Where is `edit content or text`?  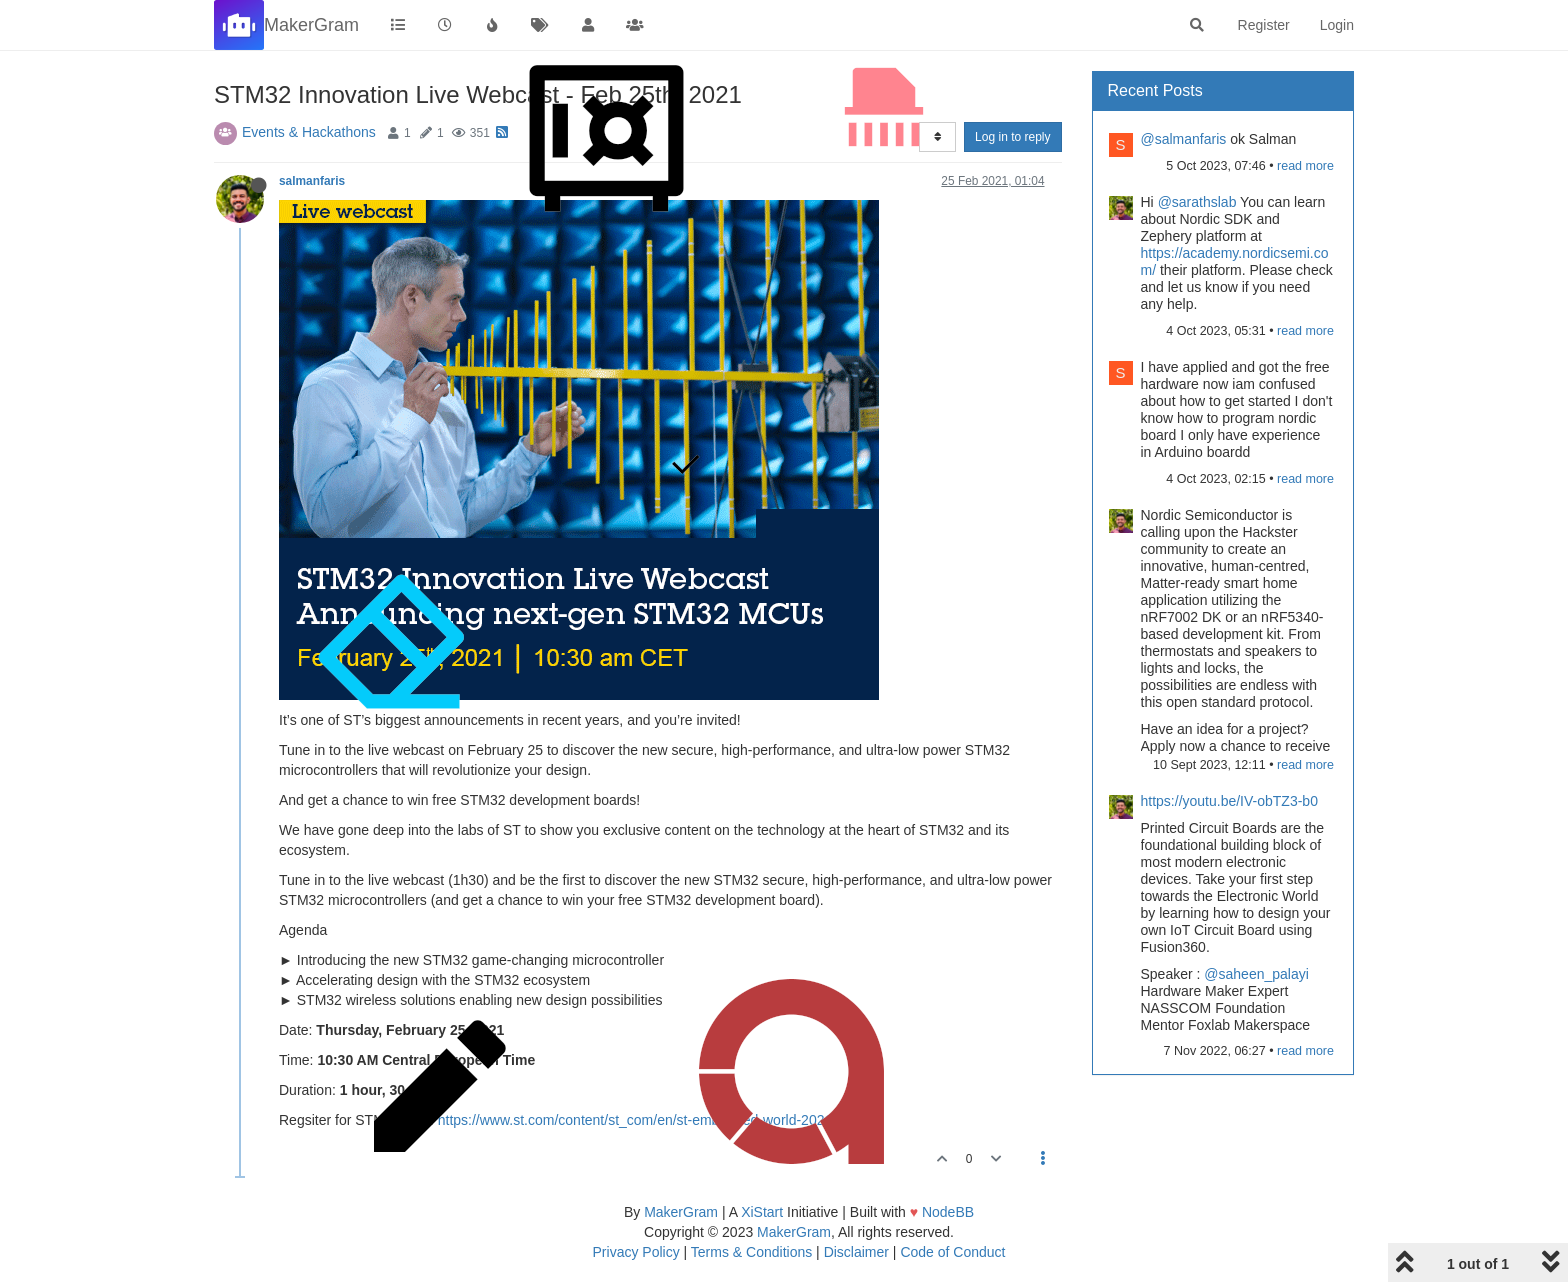 edit content or text is located at coordinates (440, 1086).